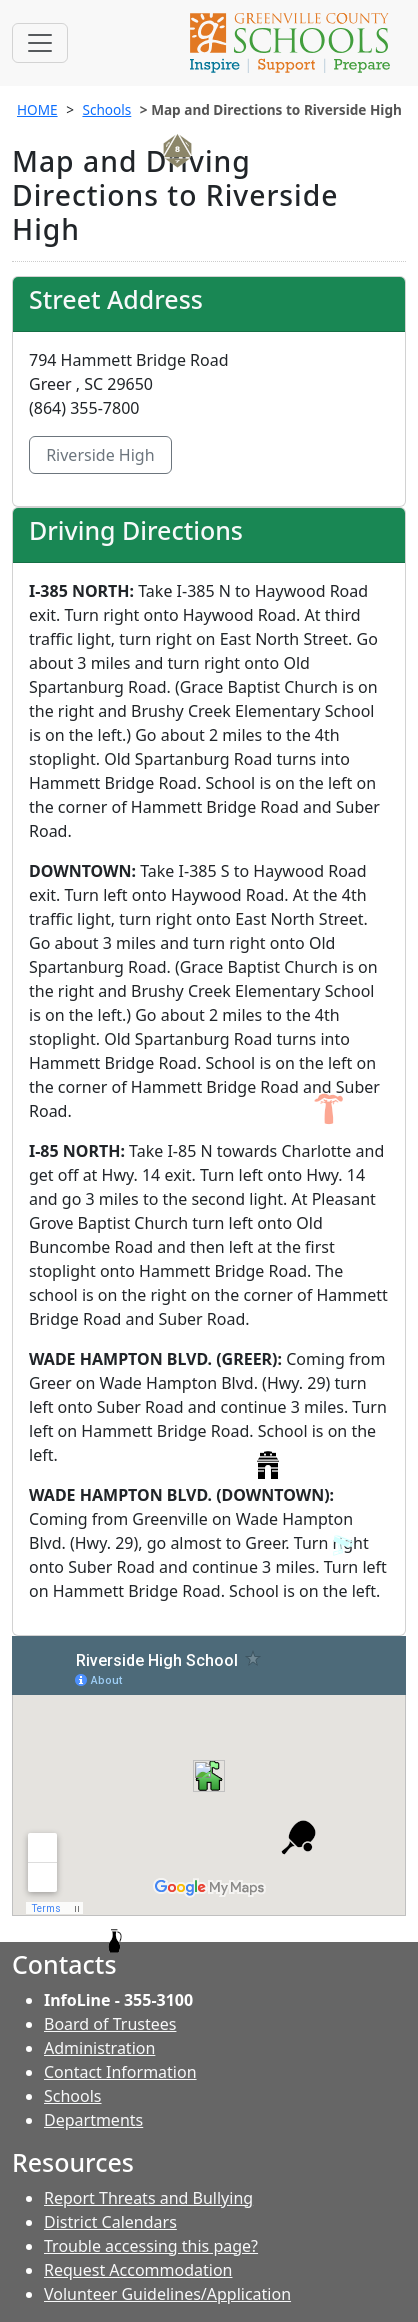 Image resolution: width=418 pixels, height=2322 pixels. What do you see at coordinates (329, 1108) in the screenshot?
I see `represents african or savanna themed content` at bounding box center [329, 1108].